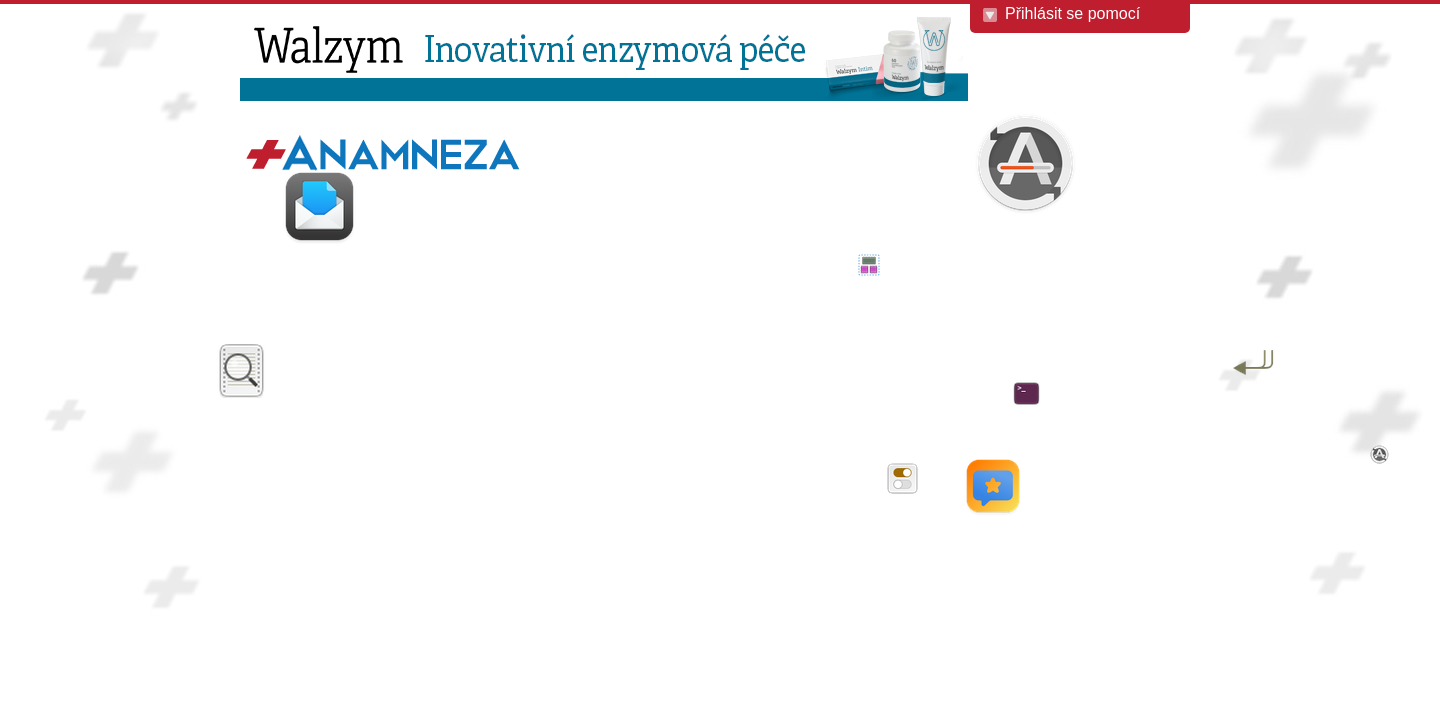 Image resolution: width=1440 pixels, height=720 pixels. I want to click on check for available software updates, so click(1379, 454).